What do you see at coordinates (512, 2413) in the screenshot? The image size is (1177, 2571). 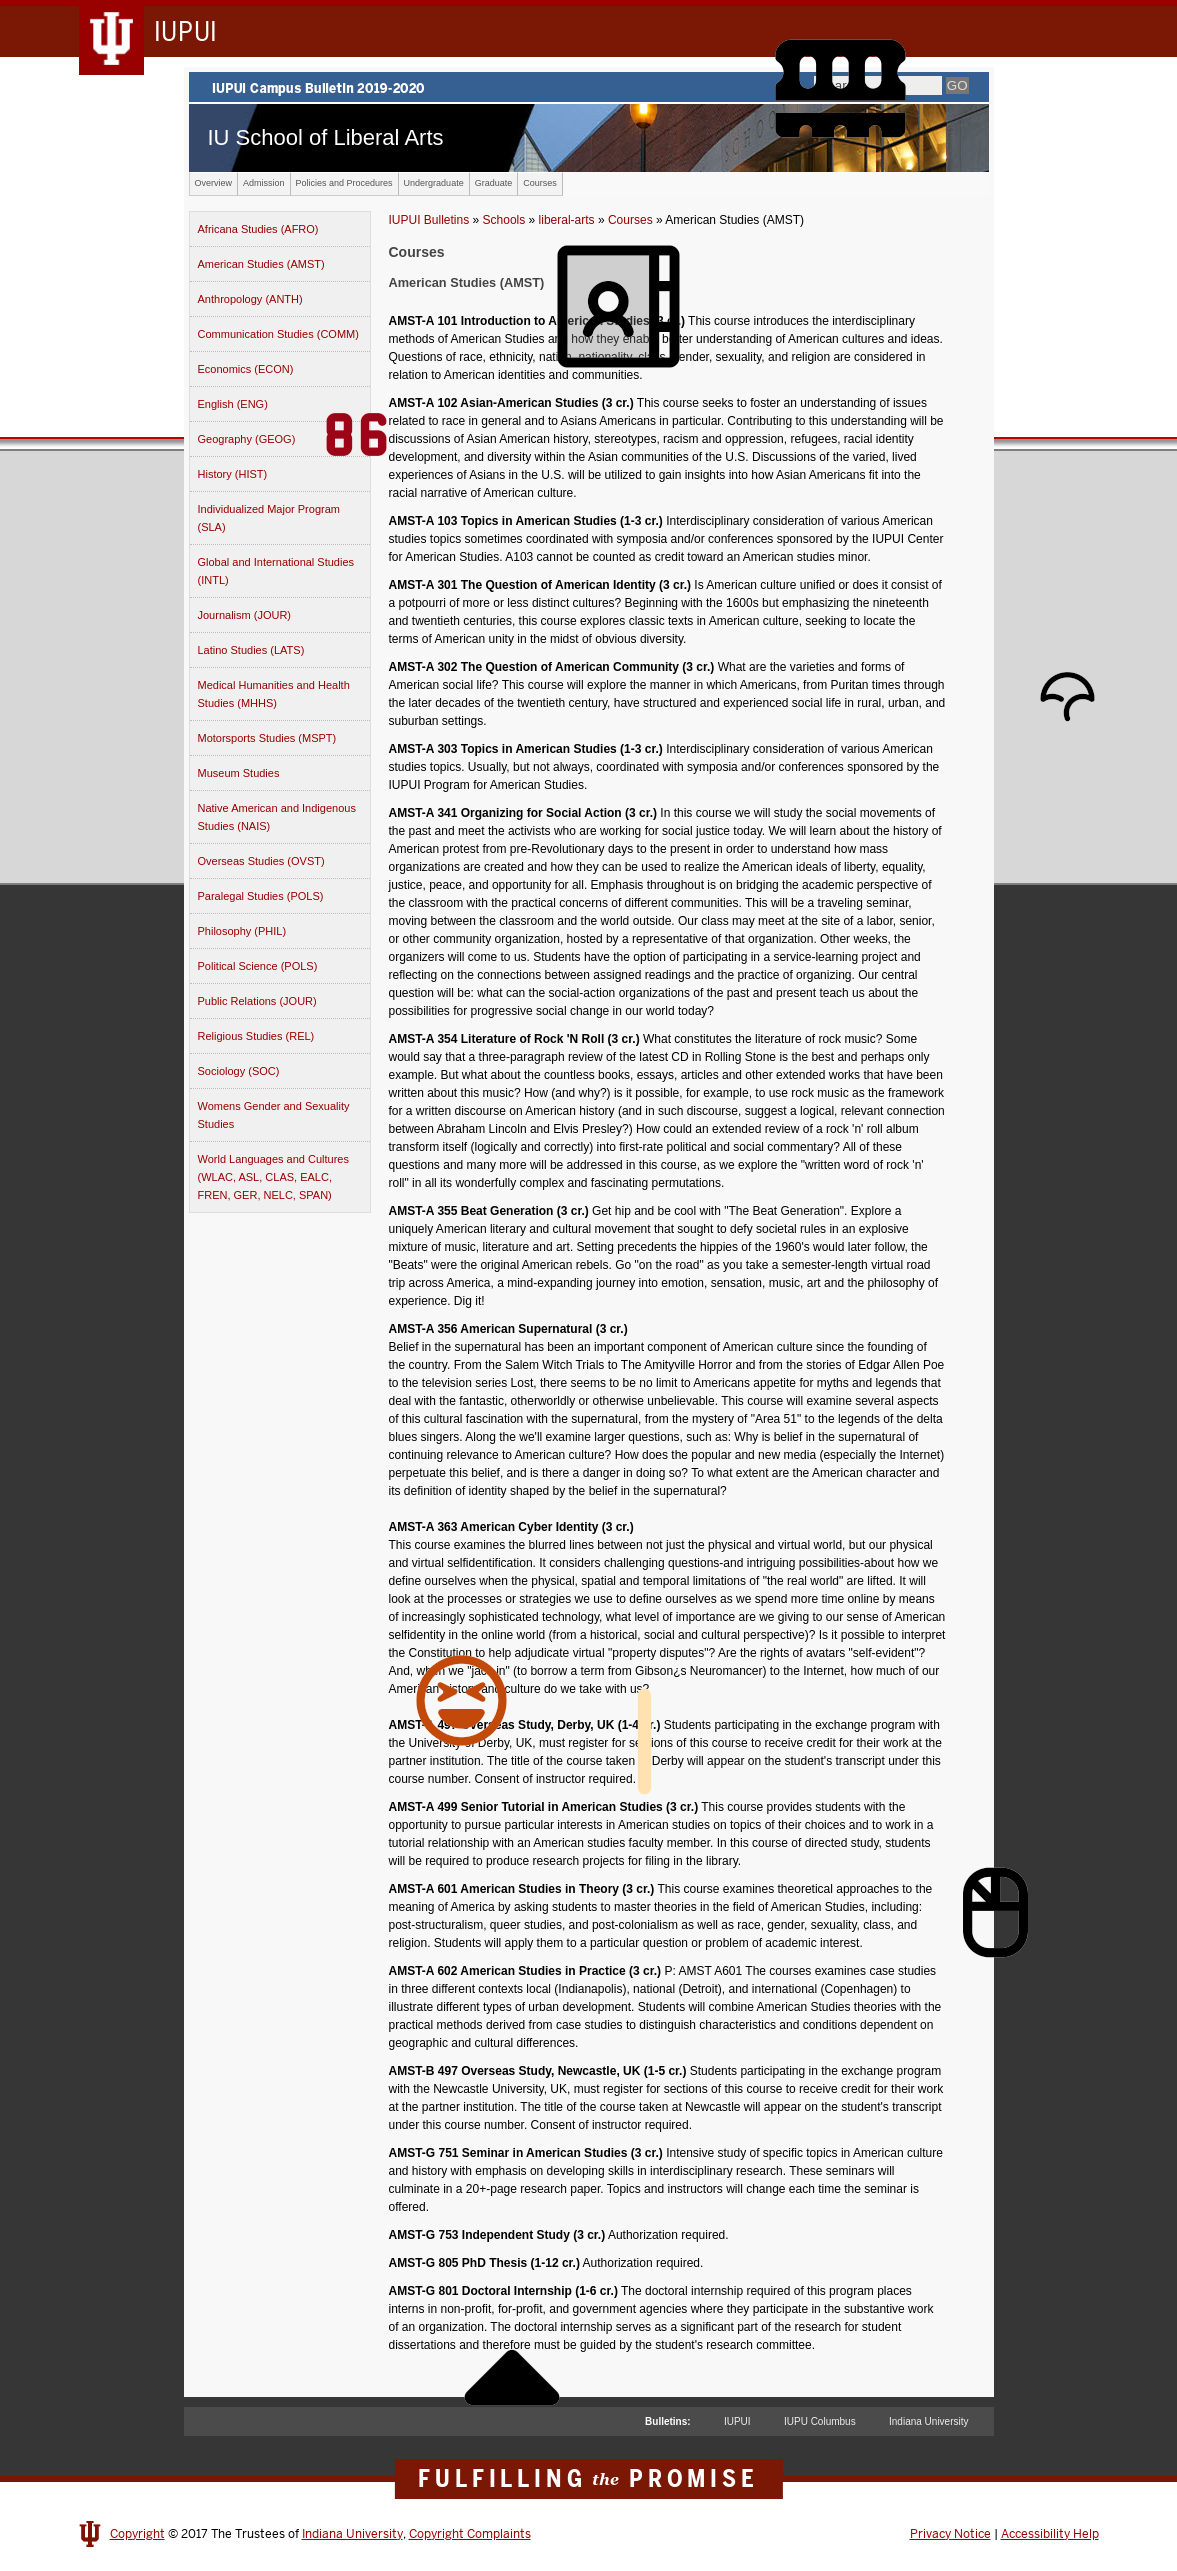 I see `sort items in ascending order` at bounding box center [512, 2413].